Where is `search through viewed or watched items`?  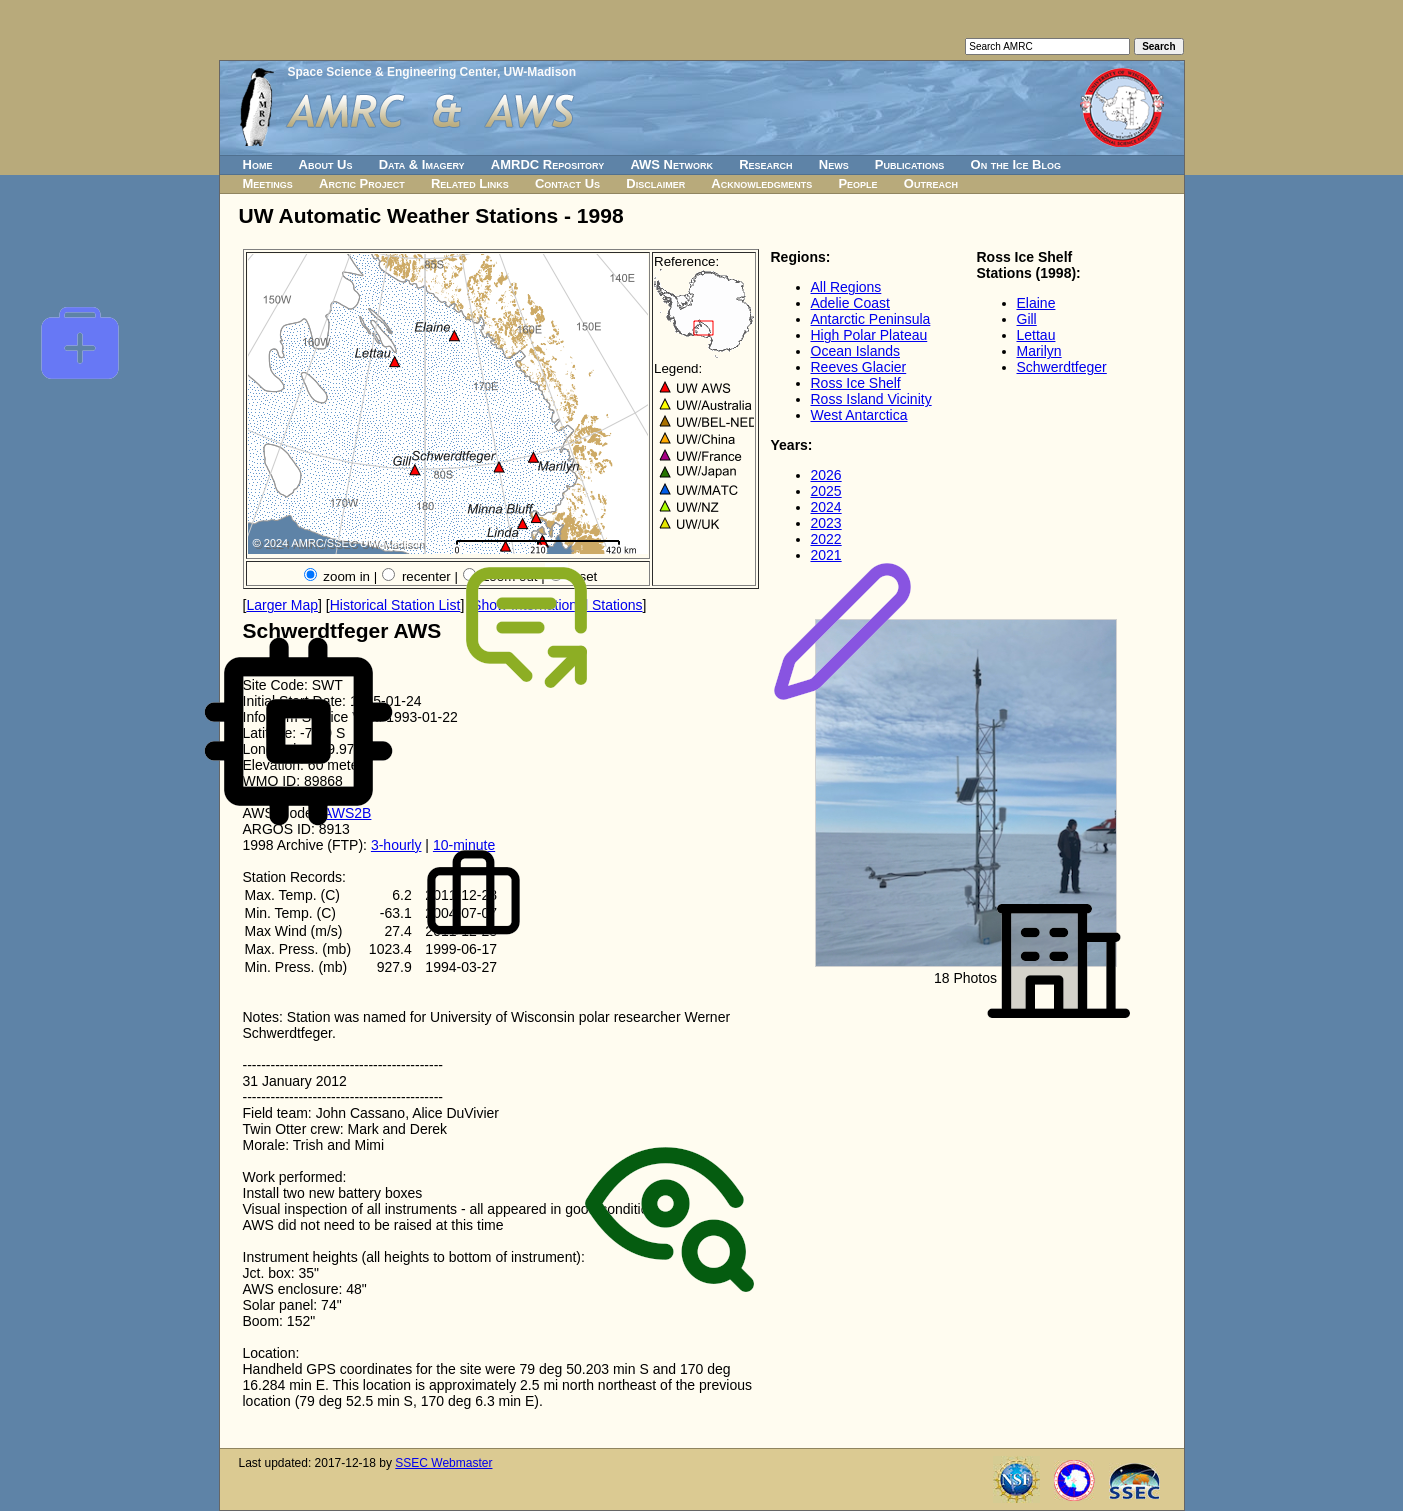 search through viewed or watched items is located at coordinates (665, 1203).